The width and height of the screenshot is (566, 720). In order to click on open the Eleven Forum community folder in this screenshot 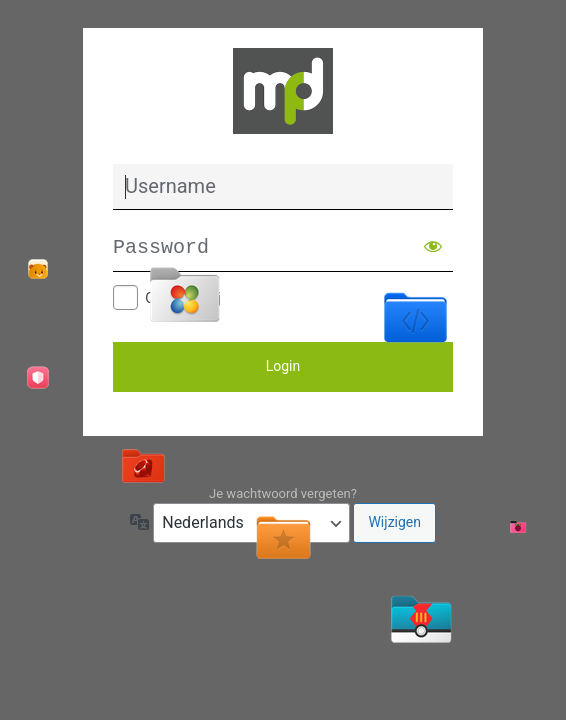, I will do `click(184, 296)`.